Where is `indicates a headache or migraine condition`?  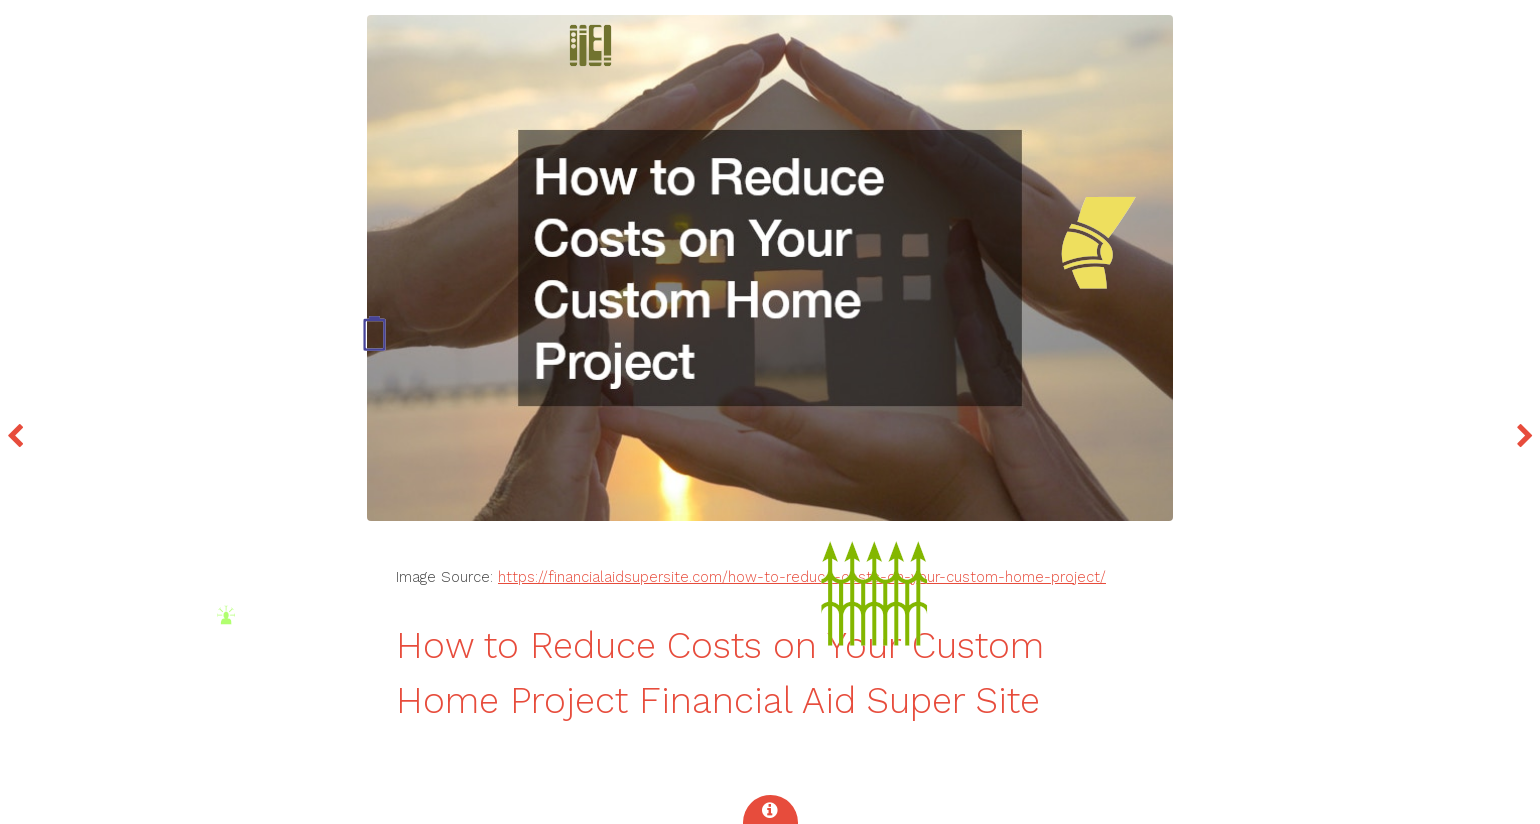
indicates a headache or migraine condition is located at coordinates (226, 615).